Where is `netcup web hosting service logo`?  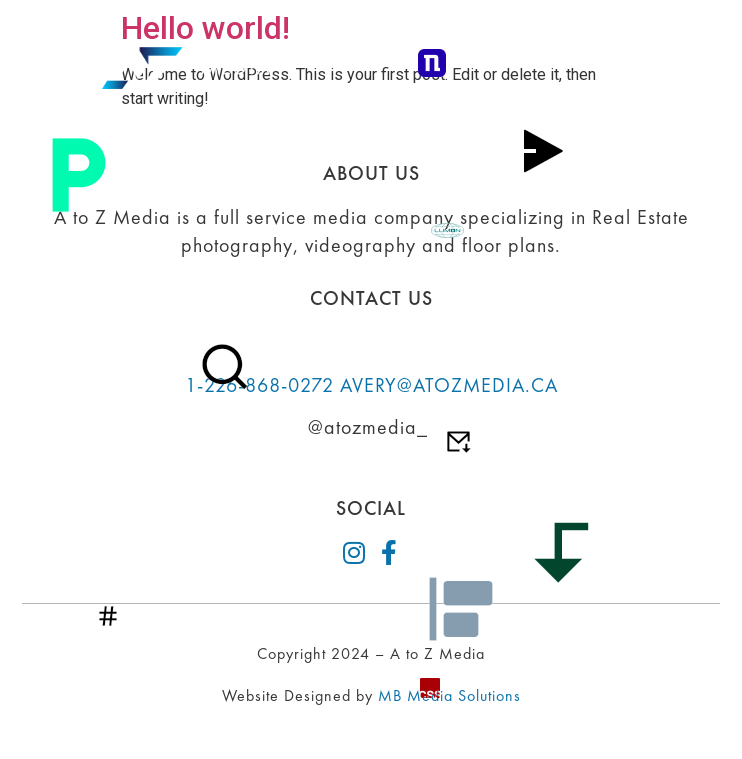 netcup web hosting service logo is located at coordinates (432, 63).